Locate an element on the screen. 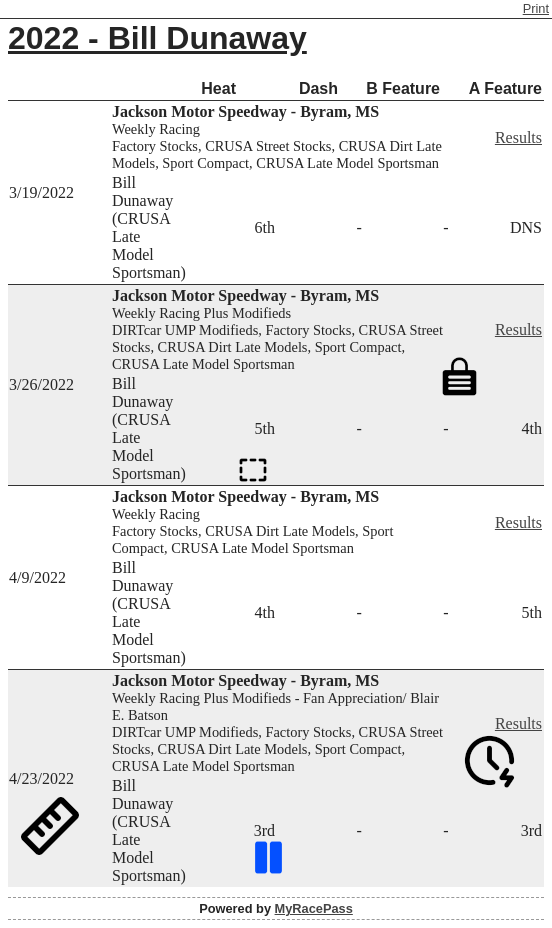  select or define a region is located at coordinates (253, 470).